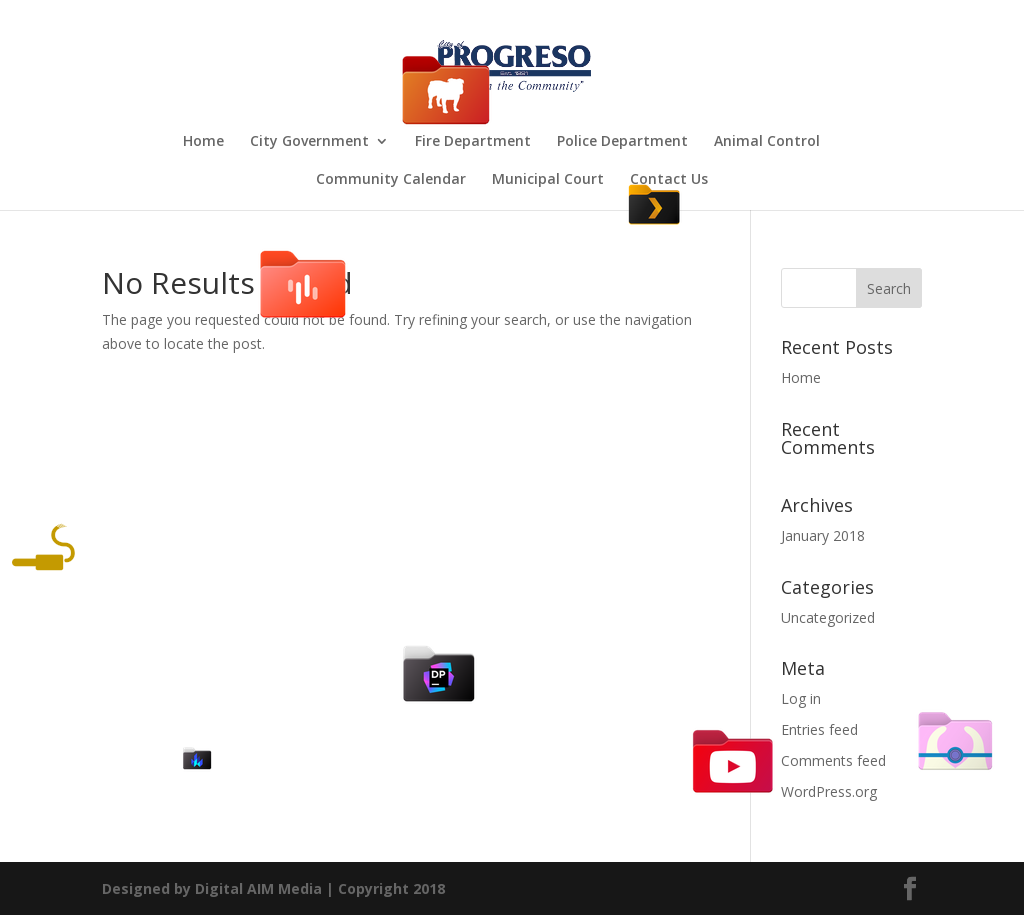 This screenshot has width=1024, height=915. I want to click on open bullguard antivirus folder, so click(445, 92).